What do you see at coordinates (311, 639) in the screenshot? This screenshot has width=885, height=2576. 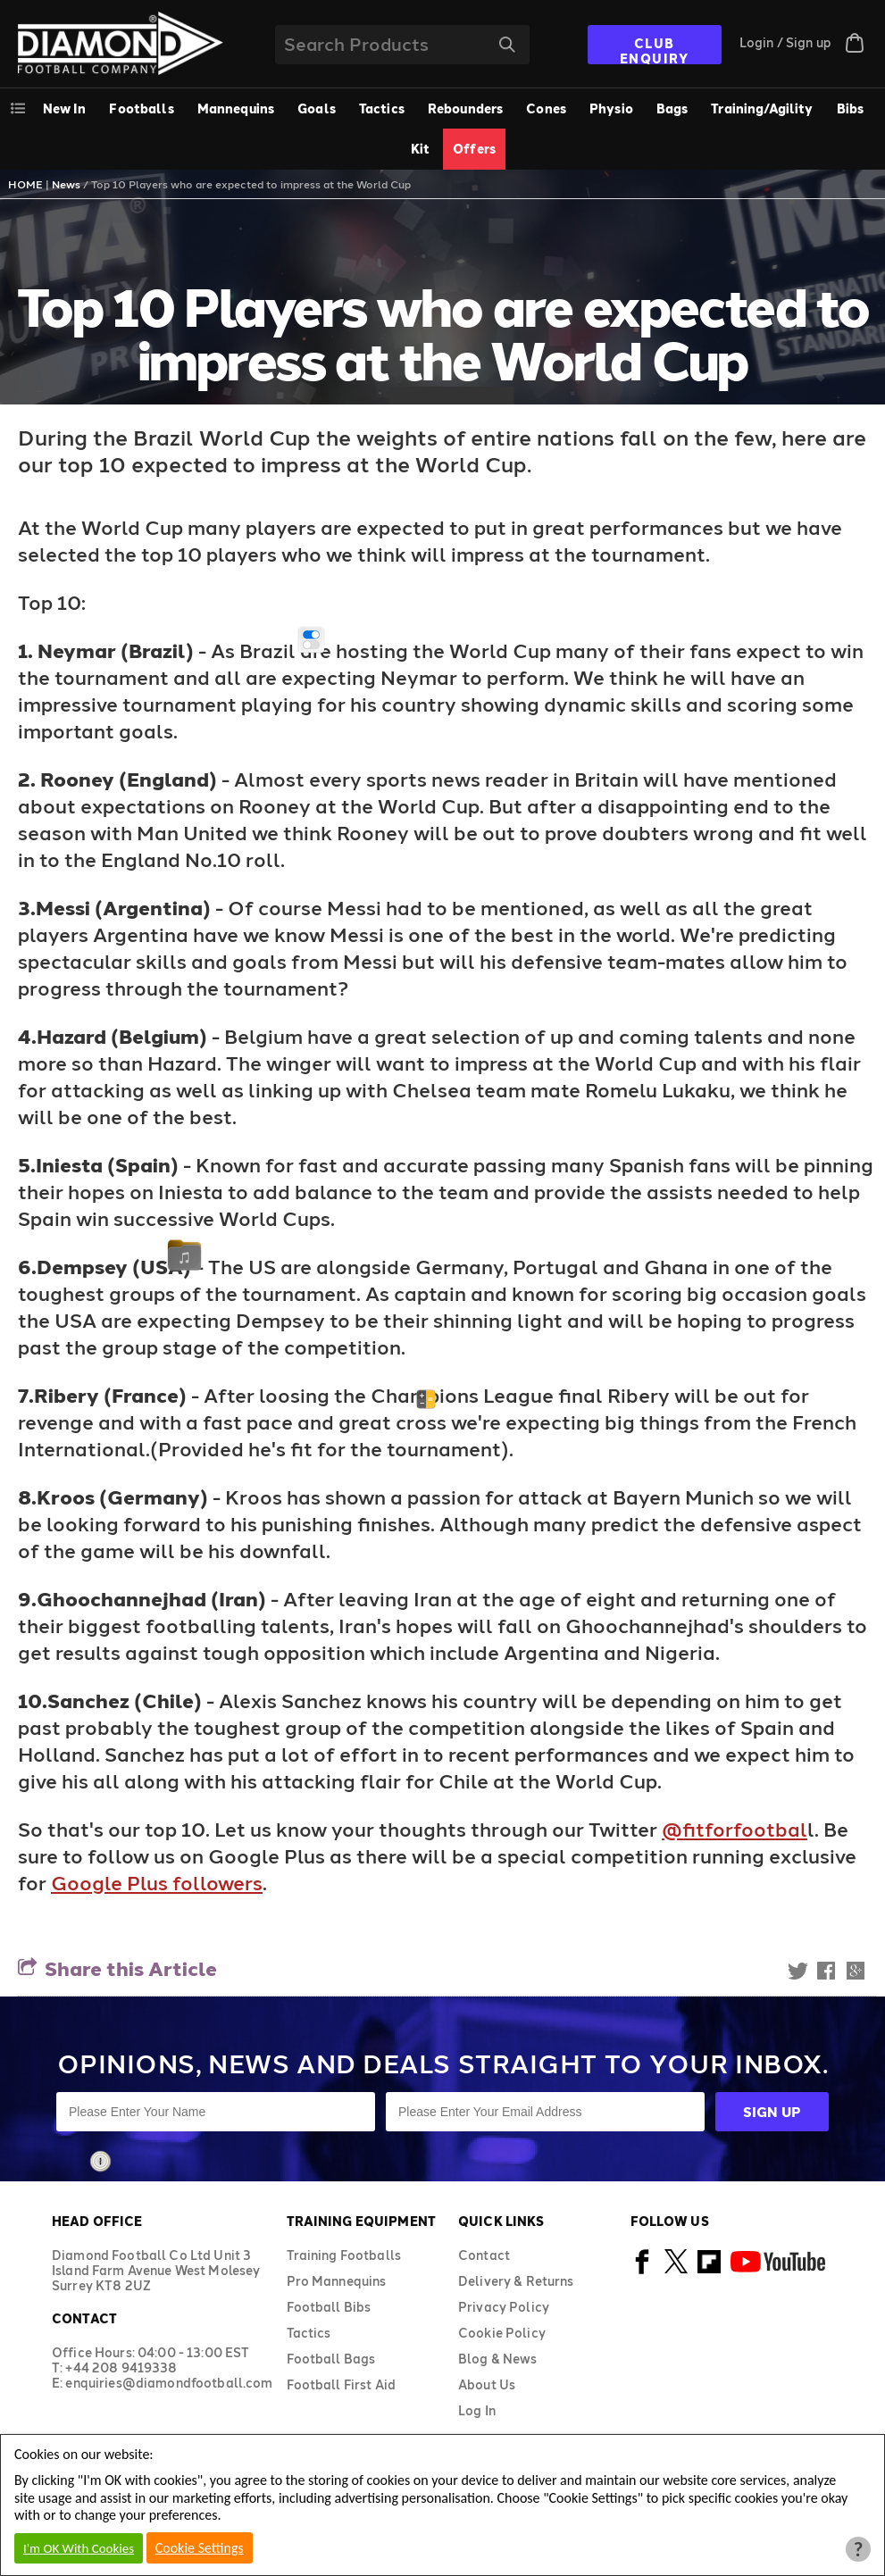 I see `open gnome tweaks application` at bounding box center [311, 639].